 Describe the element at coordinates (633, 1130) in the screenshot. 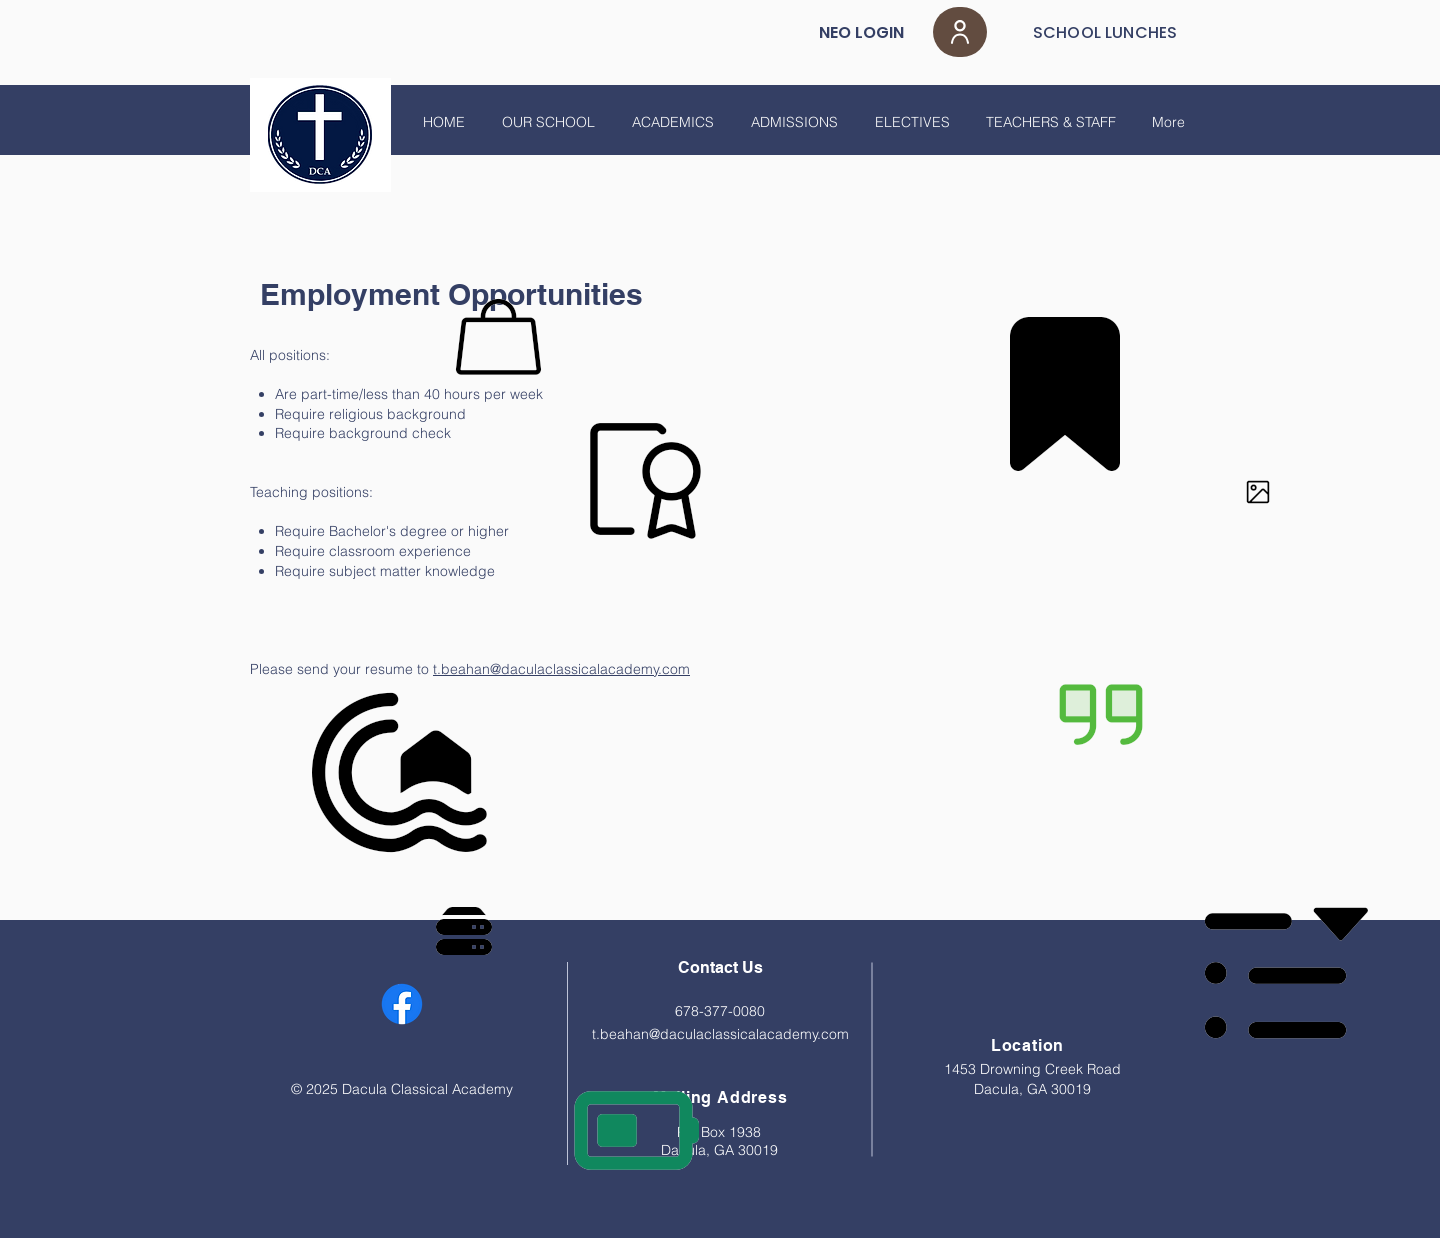

I see `indicates battery at approximately 50% charge` at that location.